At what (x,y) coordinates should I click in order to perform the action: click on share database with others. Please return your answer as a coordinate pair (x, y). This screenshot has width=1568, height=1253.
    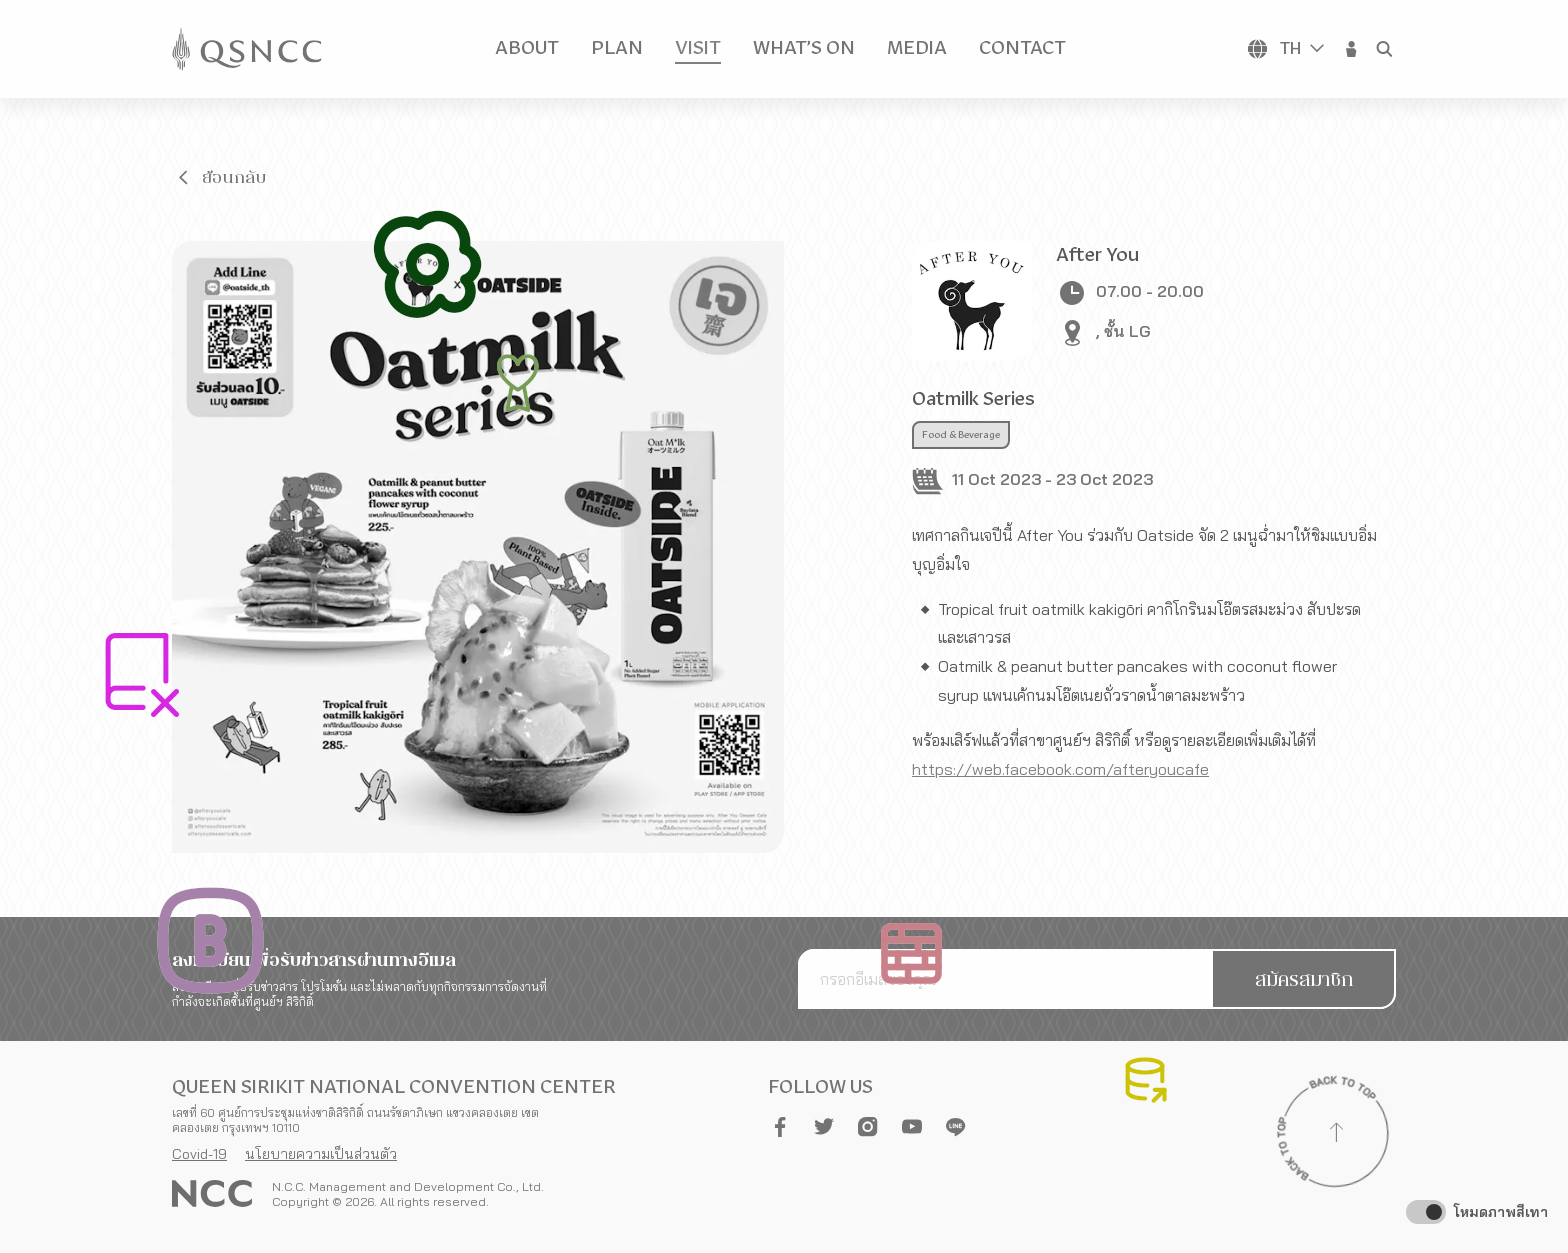
    Looking at the image, I should click on (1145, 1079).